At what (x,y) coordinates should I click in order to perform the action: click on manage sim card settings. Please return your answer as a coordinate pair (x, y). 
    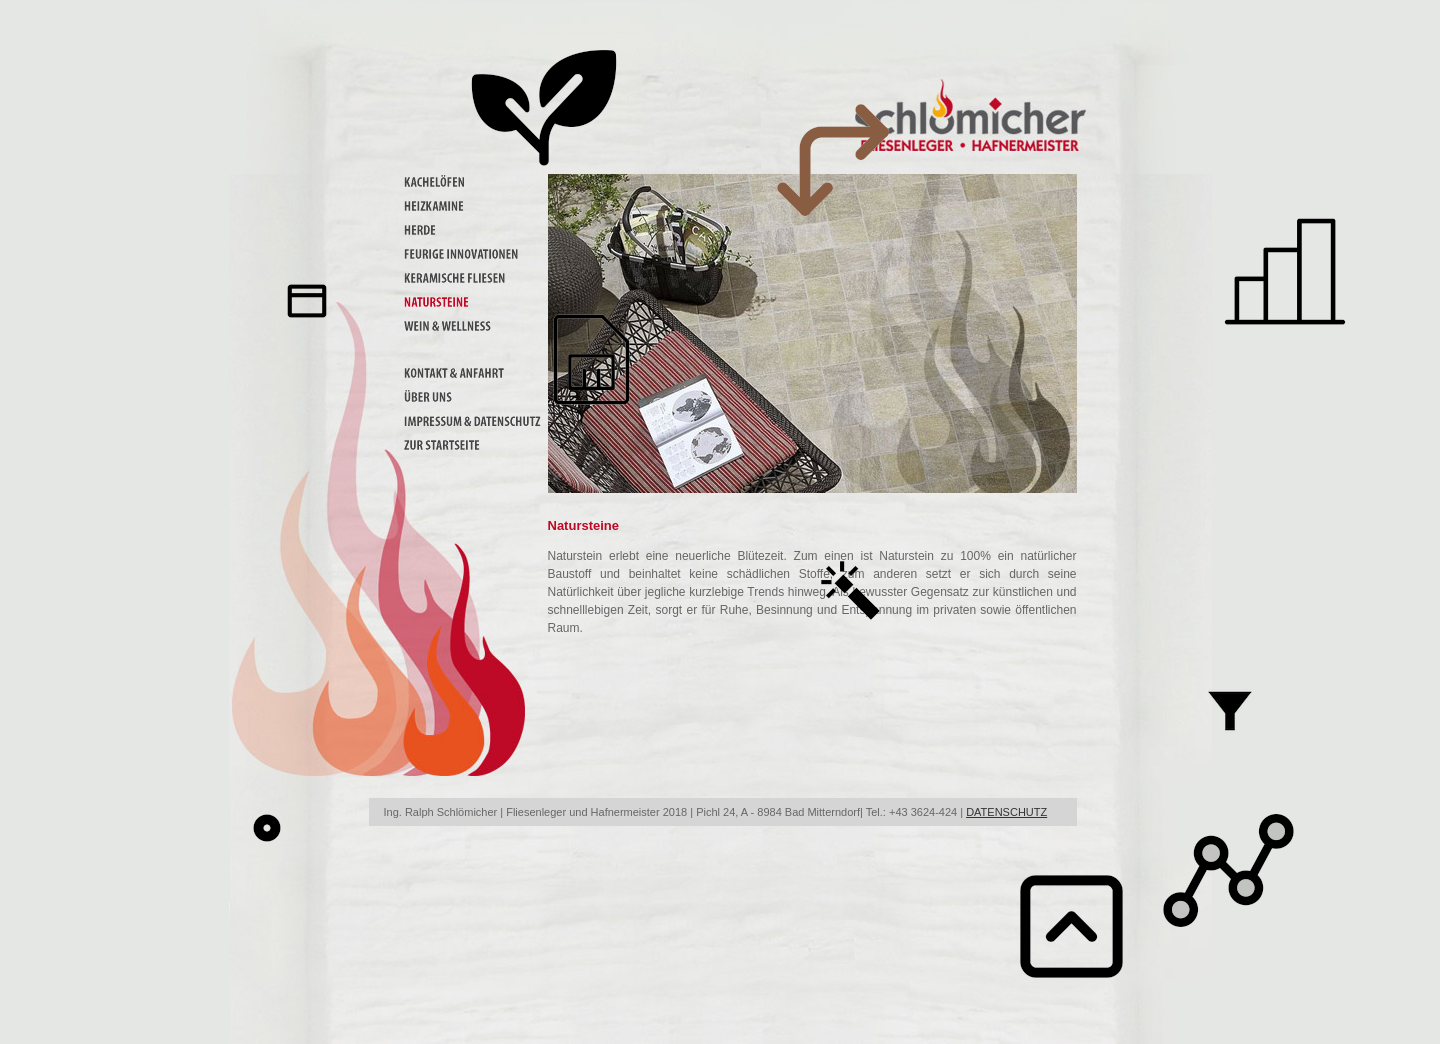
    Looking at the image, I should click on (591, 359).